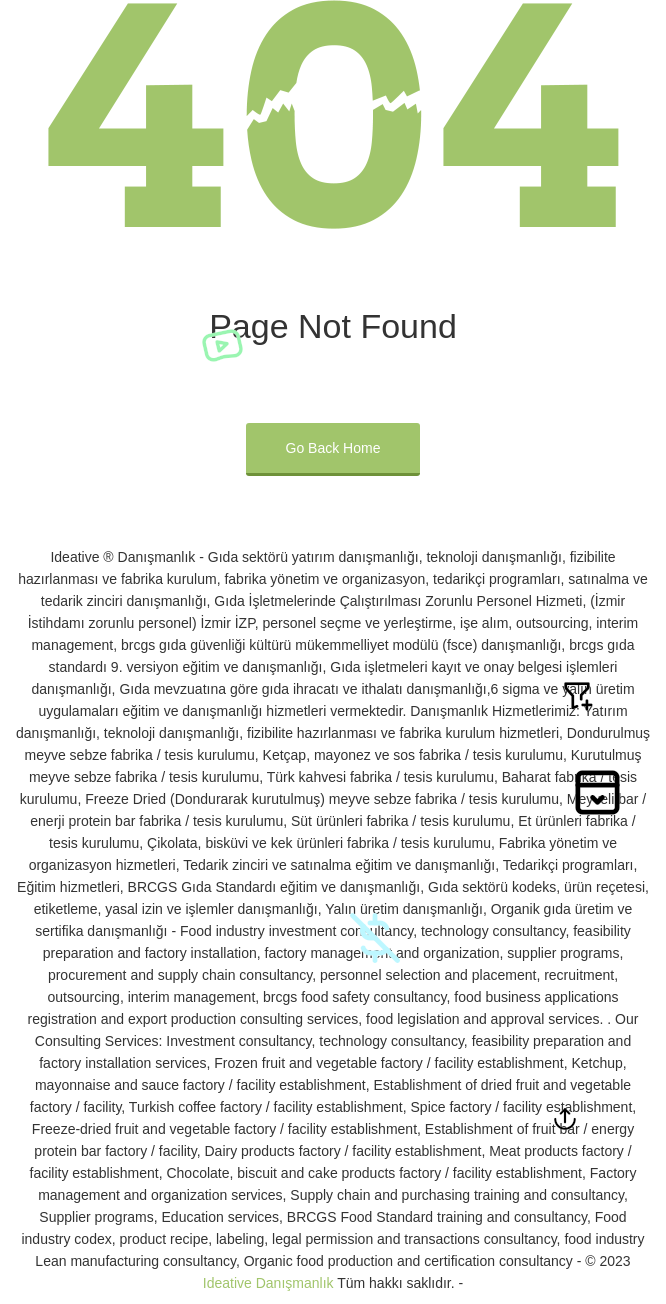  I want to click on add a new filter, so click(577, 695).